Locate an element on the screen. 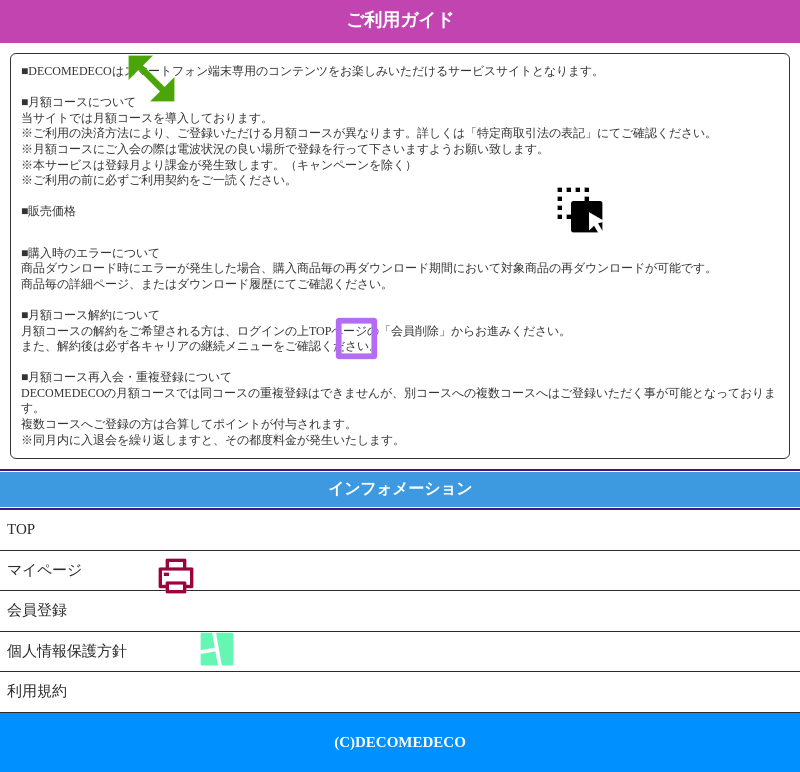 This screenshot has width=800, height=772. stop media playback is located at coordinates (356, 338).